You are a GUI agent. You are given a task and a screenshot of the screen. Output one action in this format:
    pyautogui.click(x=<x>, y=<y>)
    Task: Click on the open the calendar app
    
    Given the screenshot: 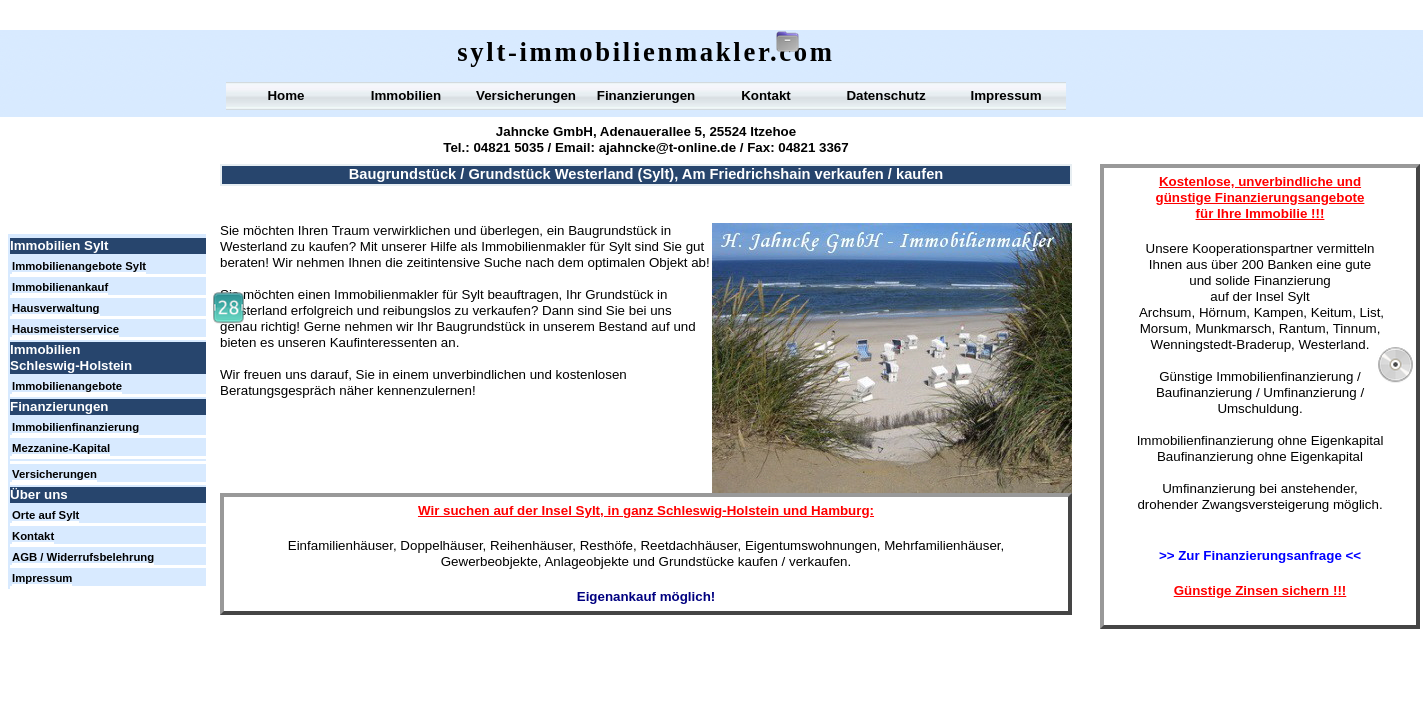 What is the action you would take?
    pyautogui.click(x=228, y=307)
    